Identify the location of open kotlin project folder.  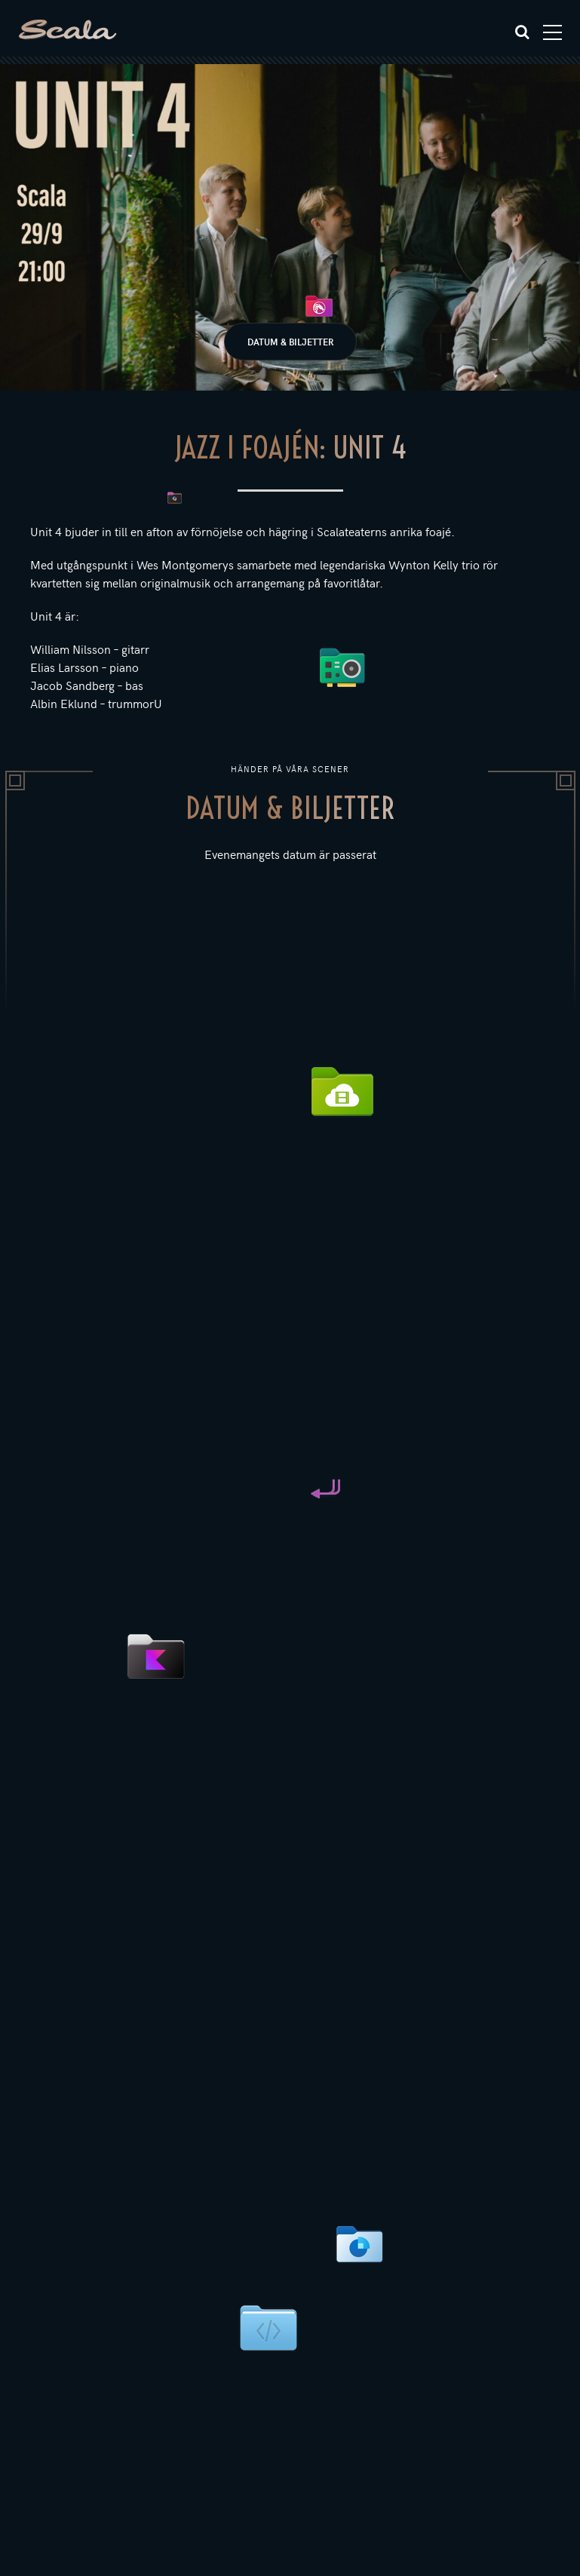
(155, 1658).